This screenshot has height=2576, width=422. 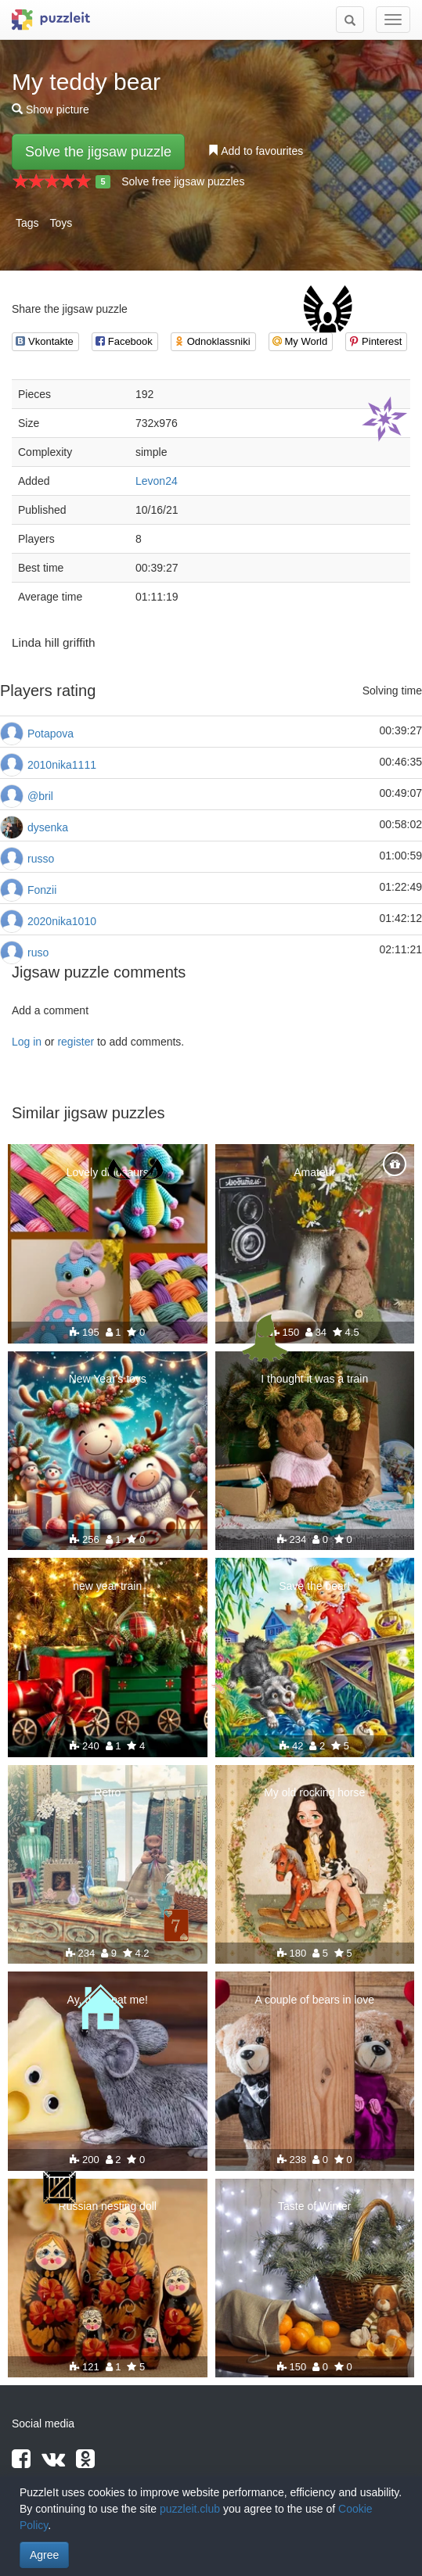 What do you see at coordinates (327, 308) in the screenshot?
I see `select angel or celestial character class` at bounding box center [327, 308].